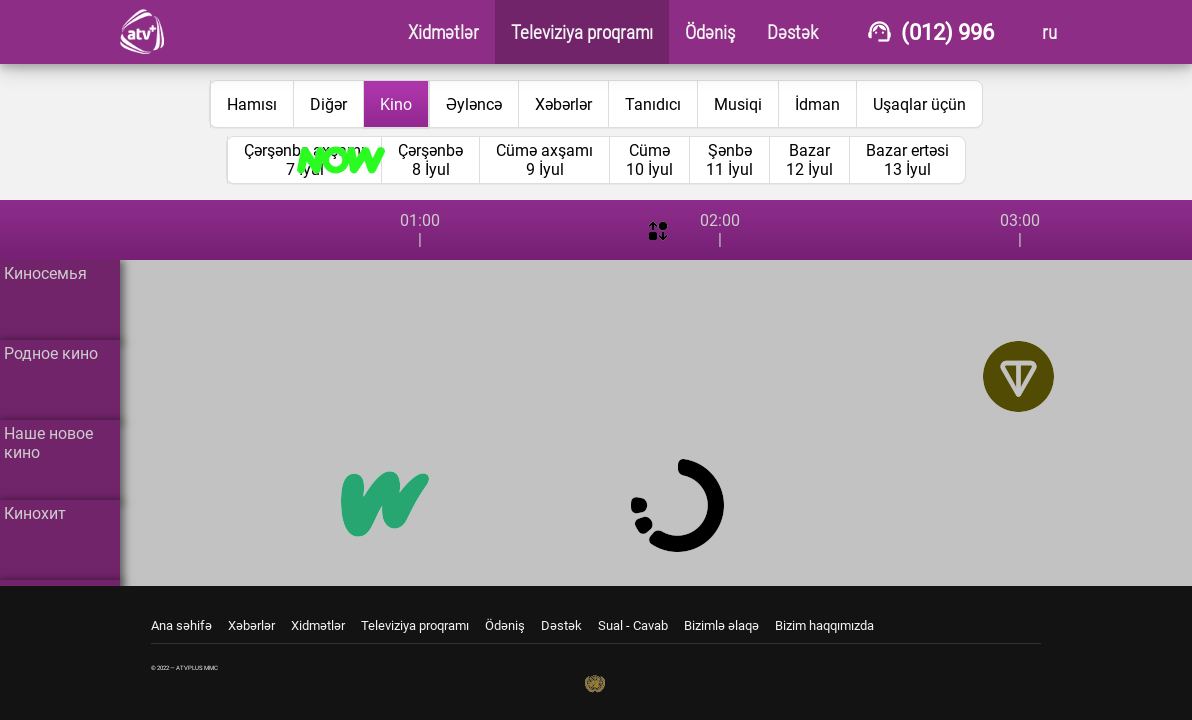  Describe the element at coordinates (677, 505) in the screenshot. I see `open stagetimer app` at that location.